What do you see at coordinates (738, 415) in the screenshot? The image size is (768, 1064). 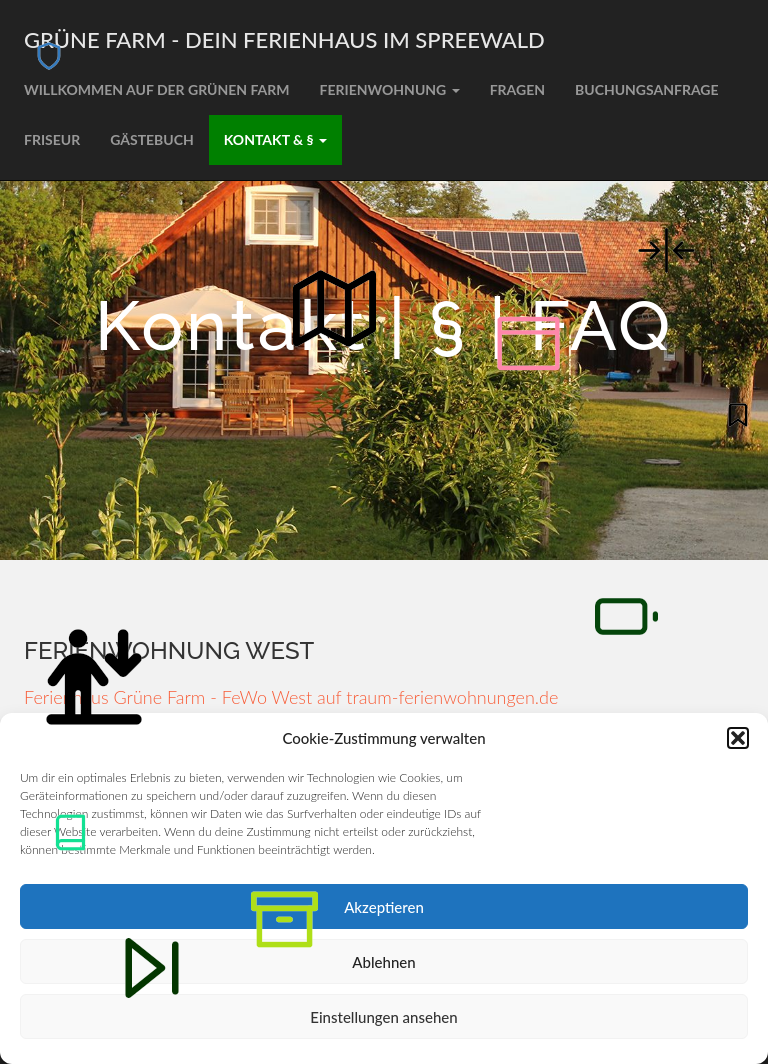 I see `save this item for later` at bounding box center [738, 415].